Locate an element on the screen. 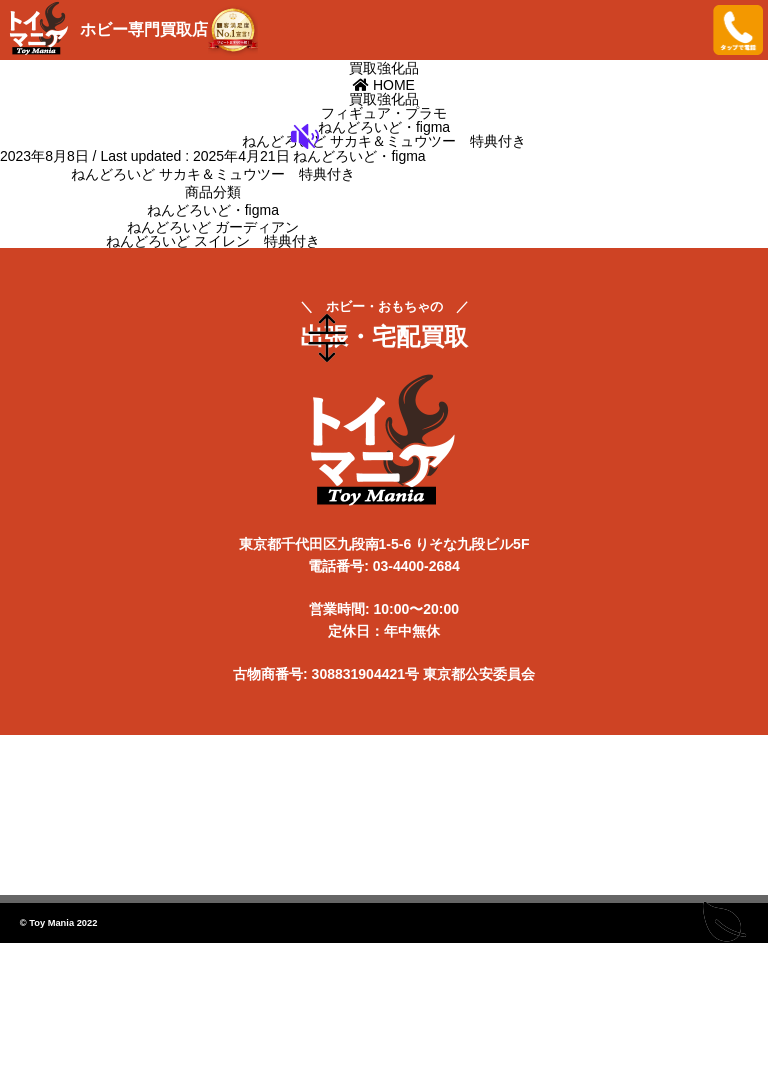  split view vertically is located at coordinates (327, 338).